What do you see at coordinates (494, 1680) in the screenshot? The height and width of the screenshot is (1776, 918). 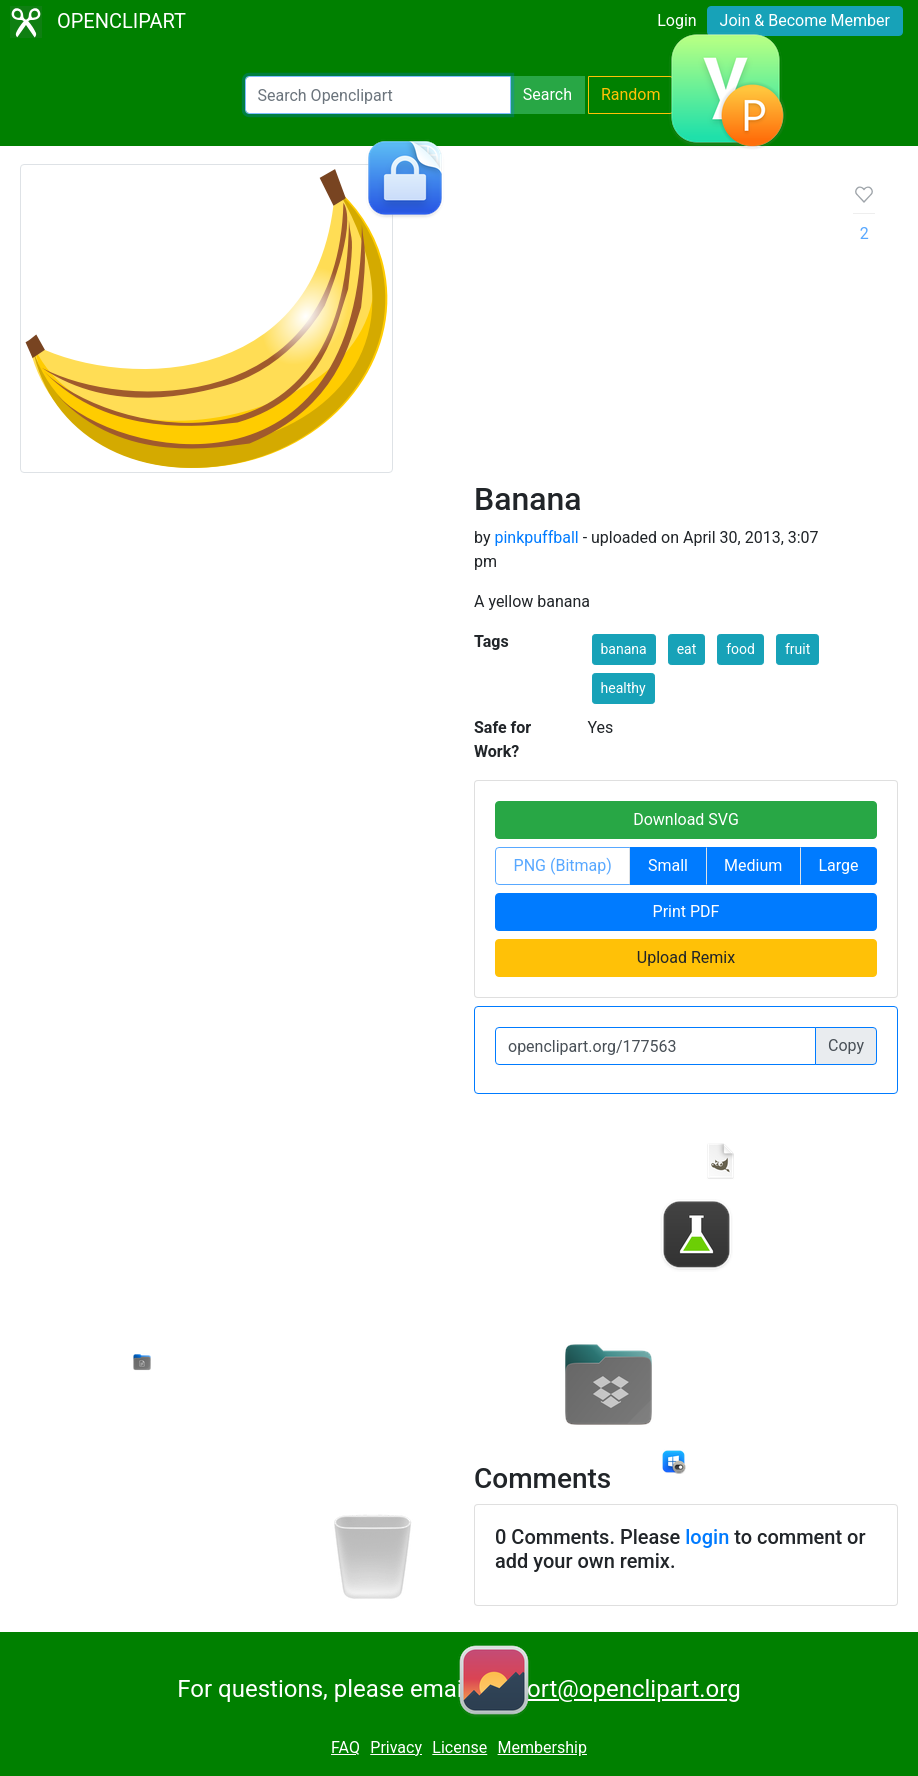 I see `open koko photo gallery app` at bounding box center [494, 1680].